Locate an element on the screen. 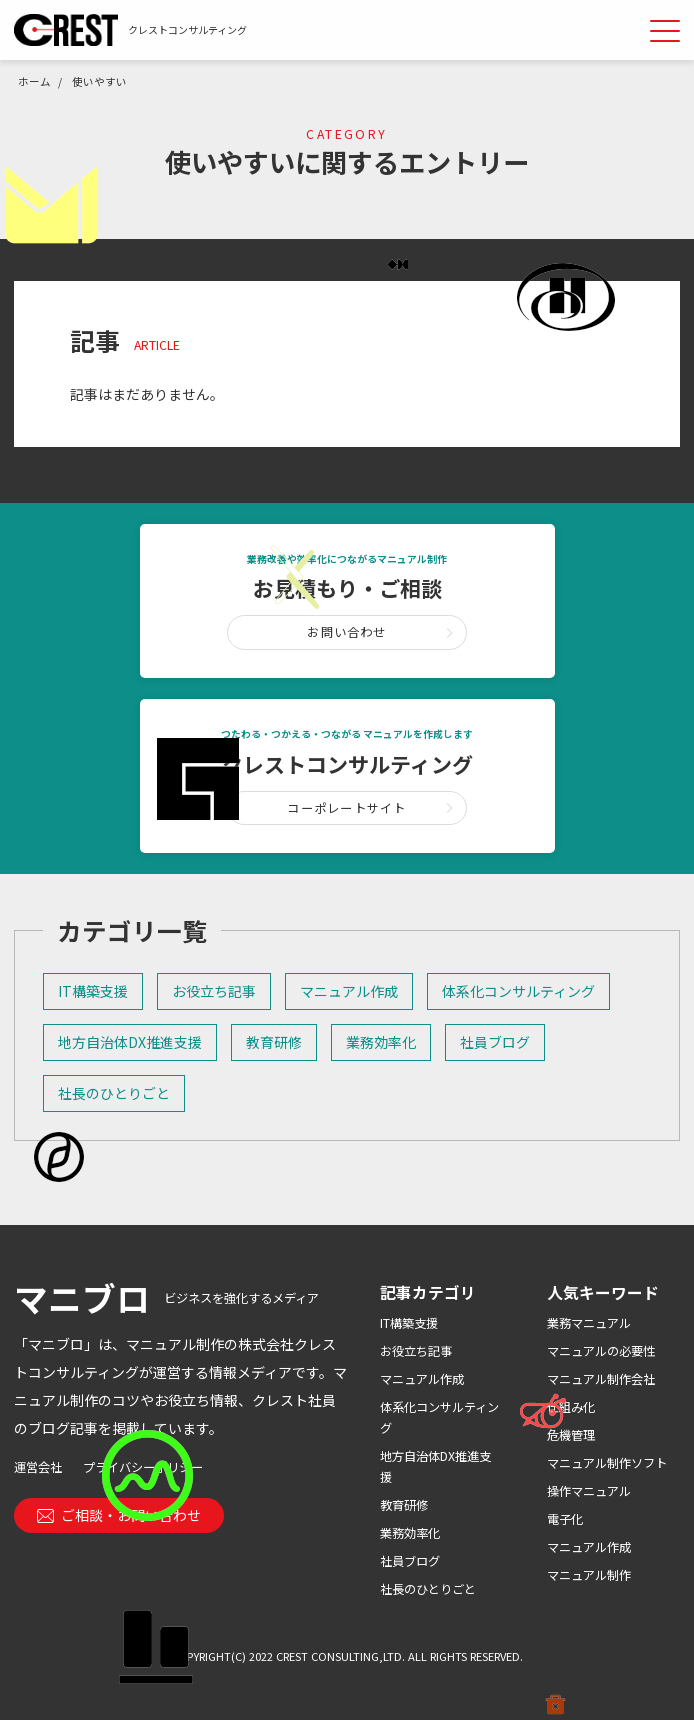 This screenshot has height=1720, width=694. delete selected item is located at coordinates (555, 1704).